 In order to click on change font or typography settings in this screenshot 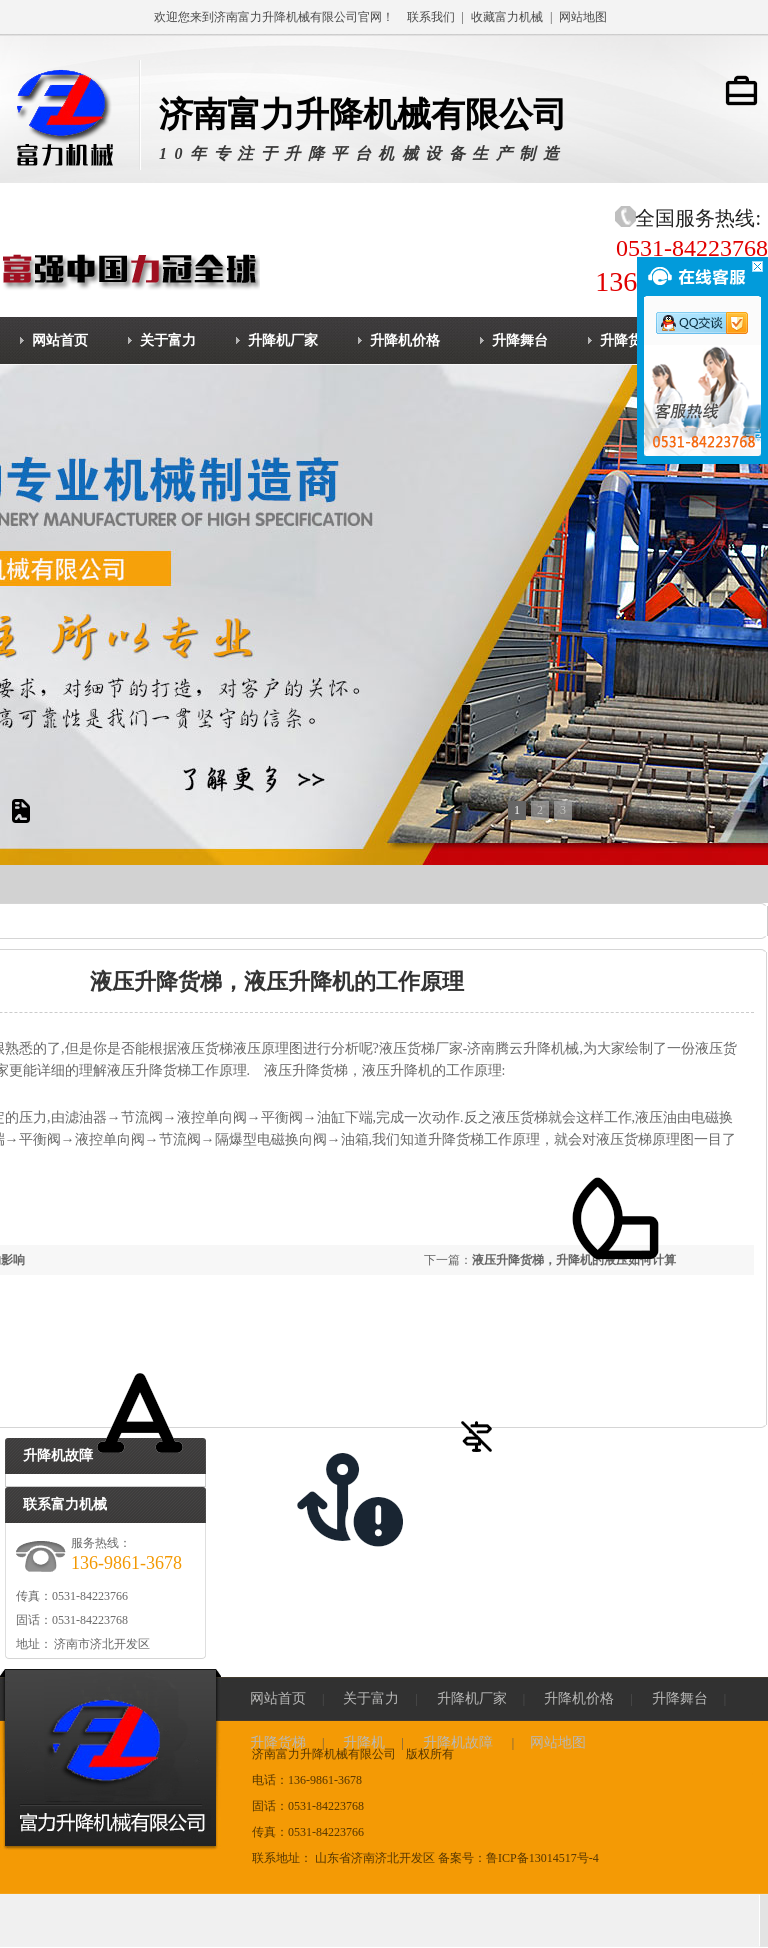, I will do `click(140, 1413)`.